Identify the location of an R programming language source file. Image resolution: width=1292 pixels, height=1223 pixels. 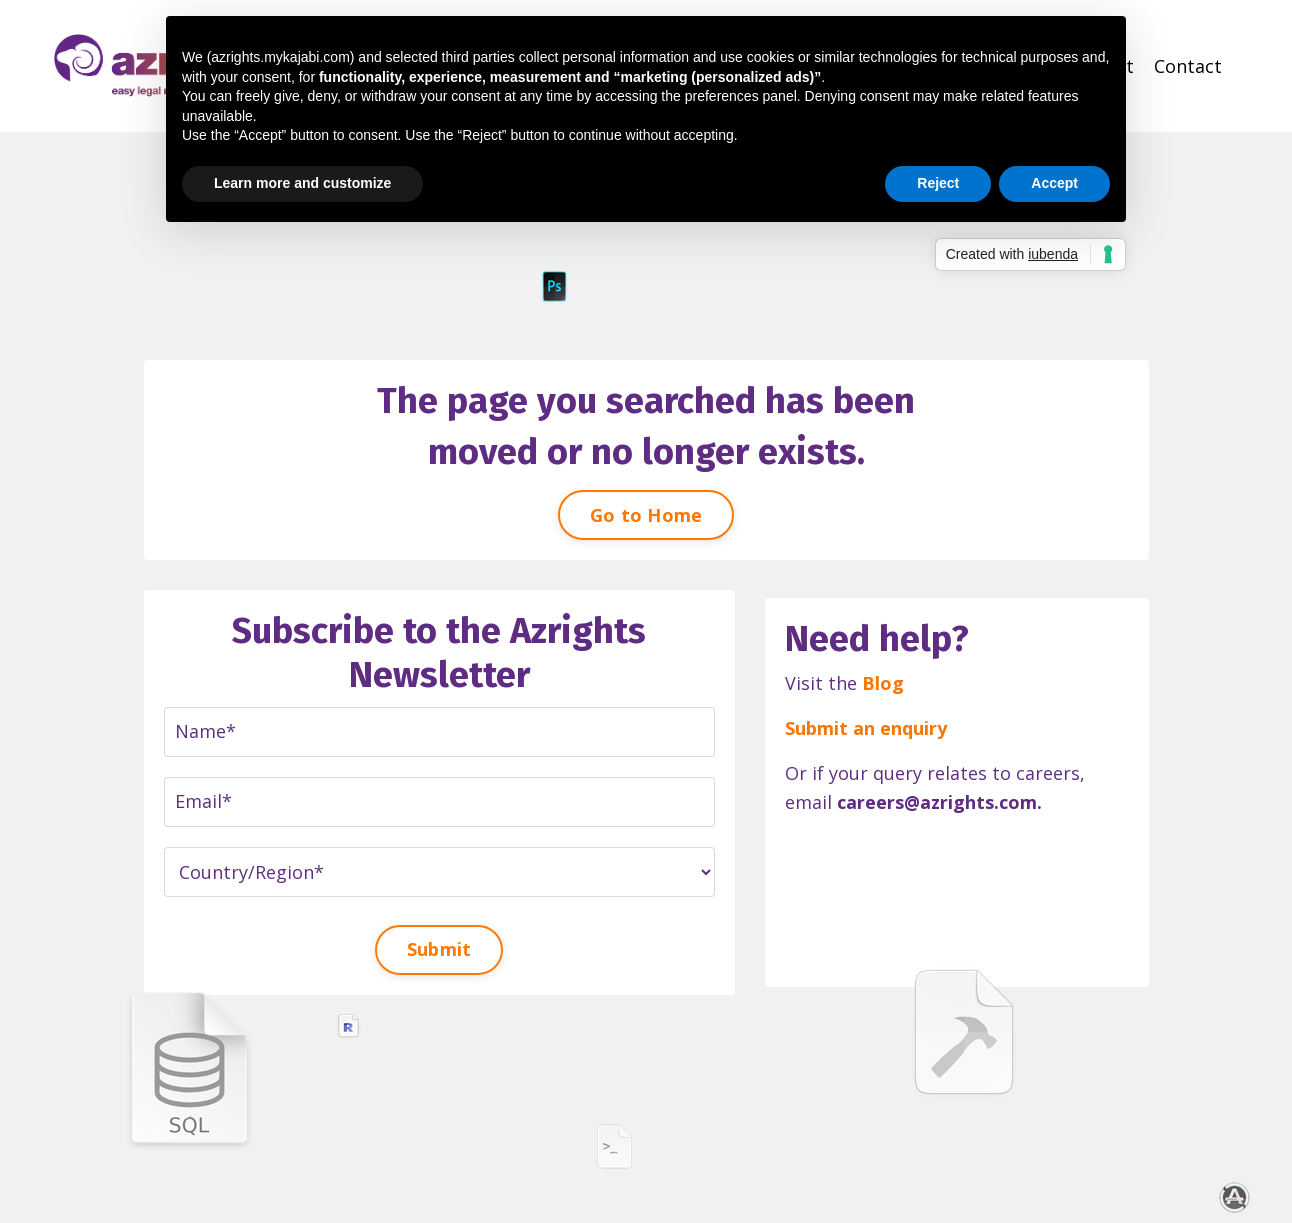
(348, 1025).